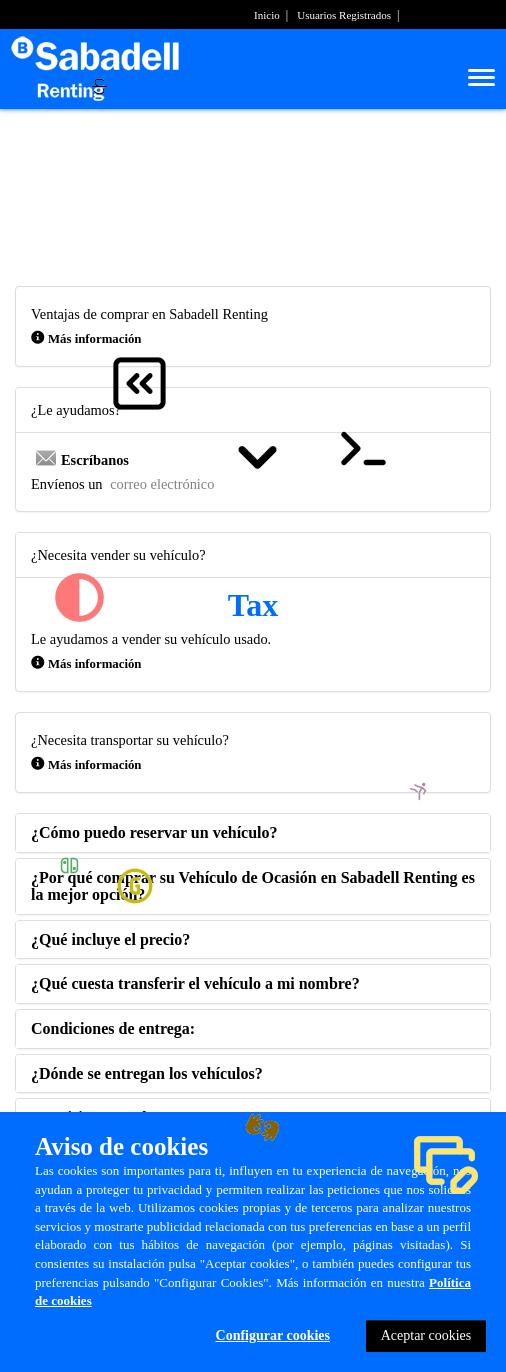  What do you see at coordinates (257, 455) in the screenshot?
I see `expand a dropdown menu or collapsed section` at bounding box center [257, 455].